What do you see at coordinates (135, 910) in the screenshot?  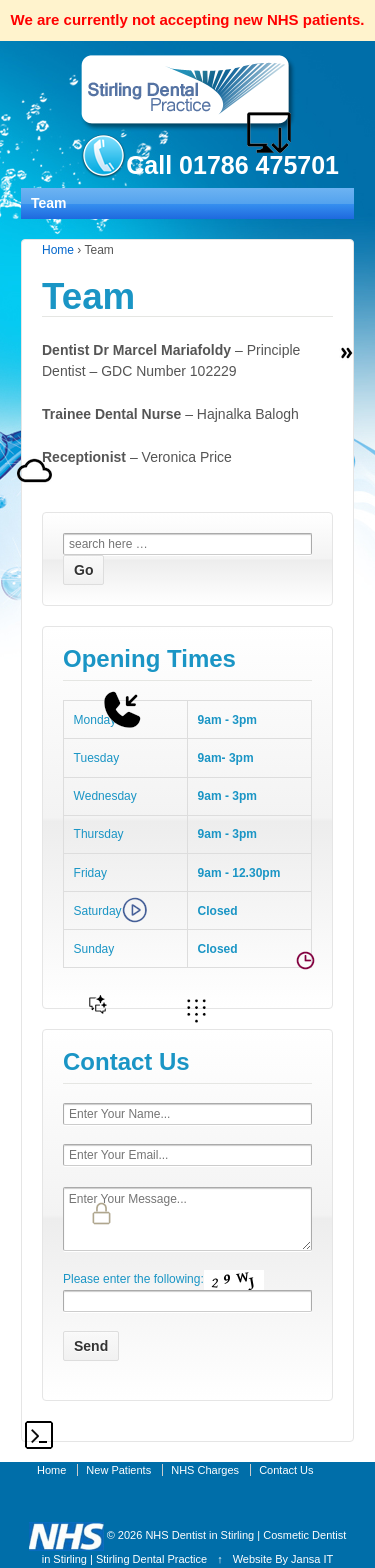 I see `play media or start video playback` at bounding box center [135, 910].